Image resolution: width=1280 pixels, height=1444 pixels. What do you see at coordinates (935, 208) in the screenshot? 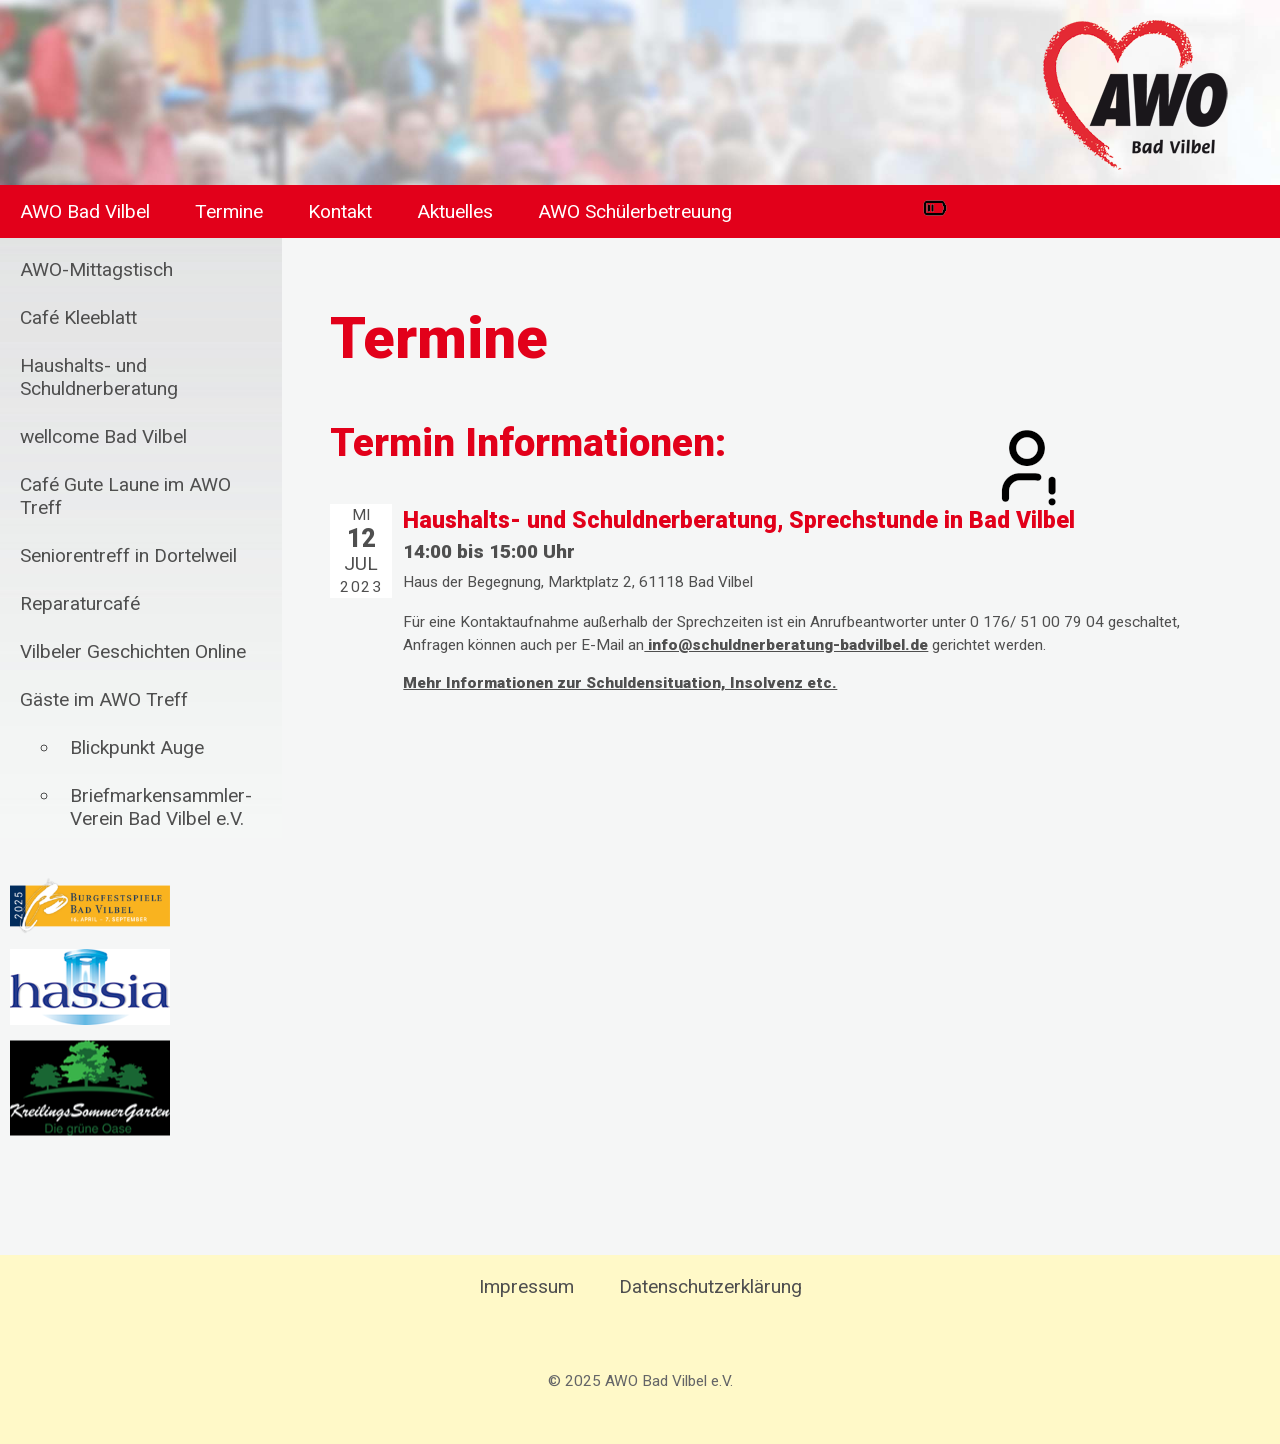
I see `indicates low battery level` at bounding box center [935, 208].